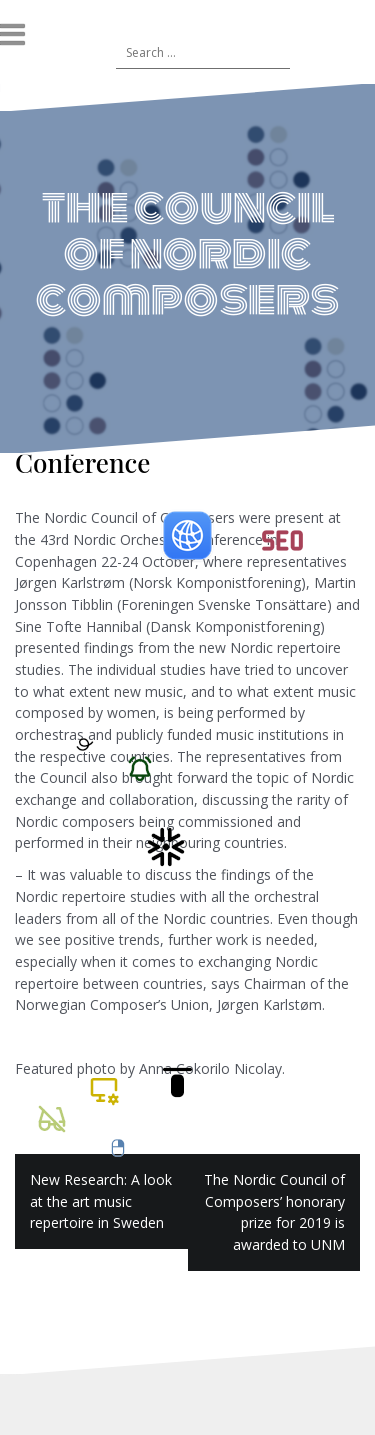 The width and height of the screenshot is (375, 1435). What do you see at coordinates (52, 1119) in the screenshot?
I see `disable reading mode` at bounding box center [52, 1119].